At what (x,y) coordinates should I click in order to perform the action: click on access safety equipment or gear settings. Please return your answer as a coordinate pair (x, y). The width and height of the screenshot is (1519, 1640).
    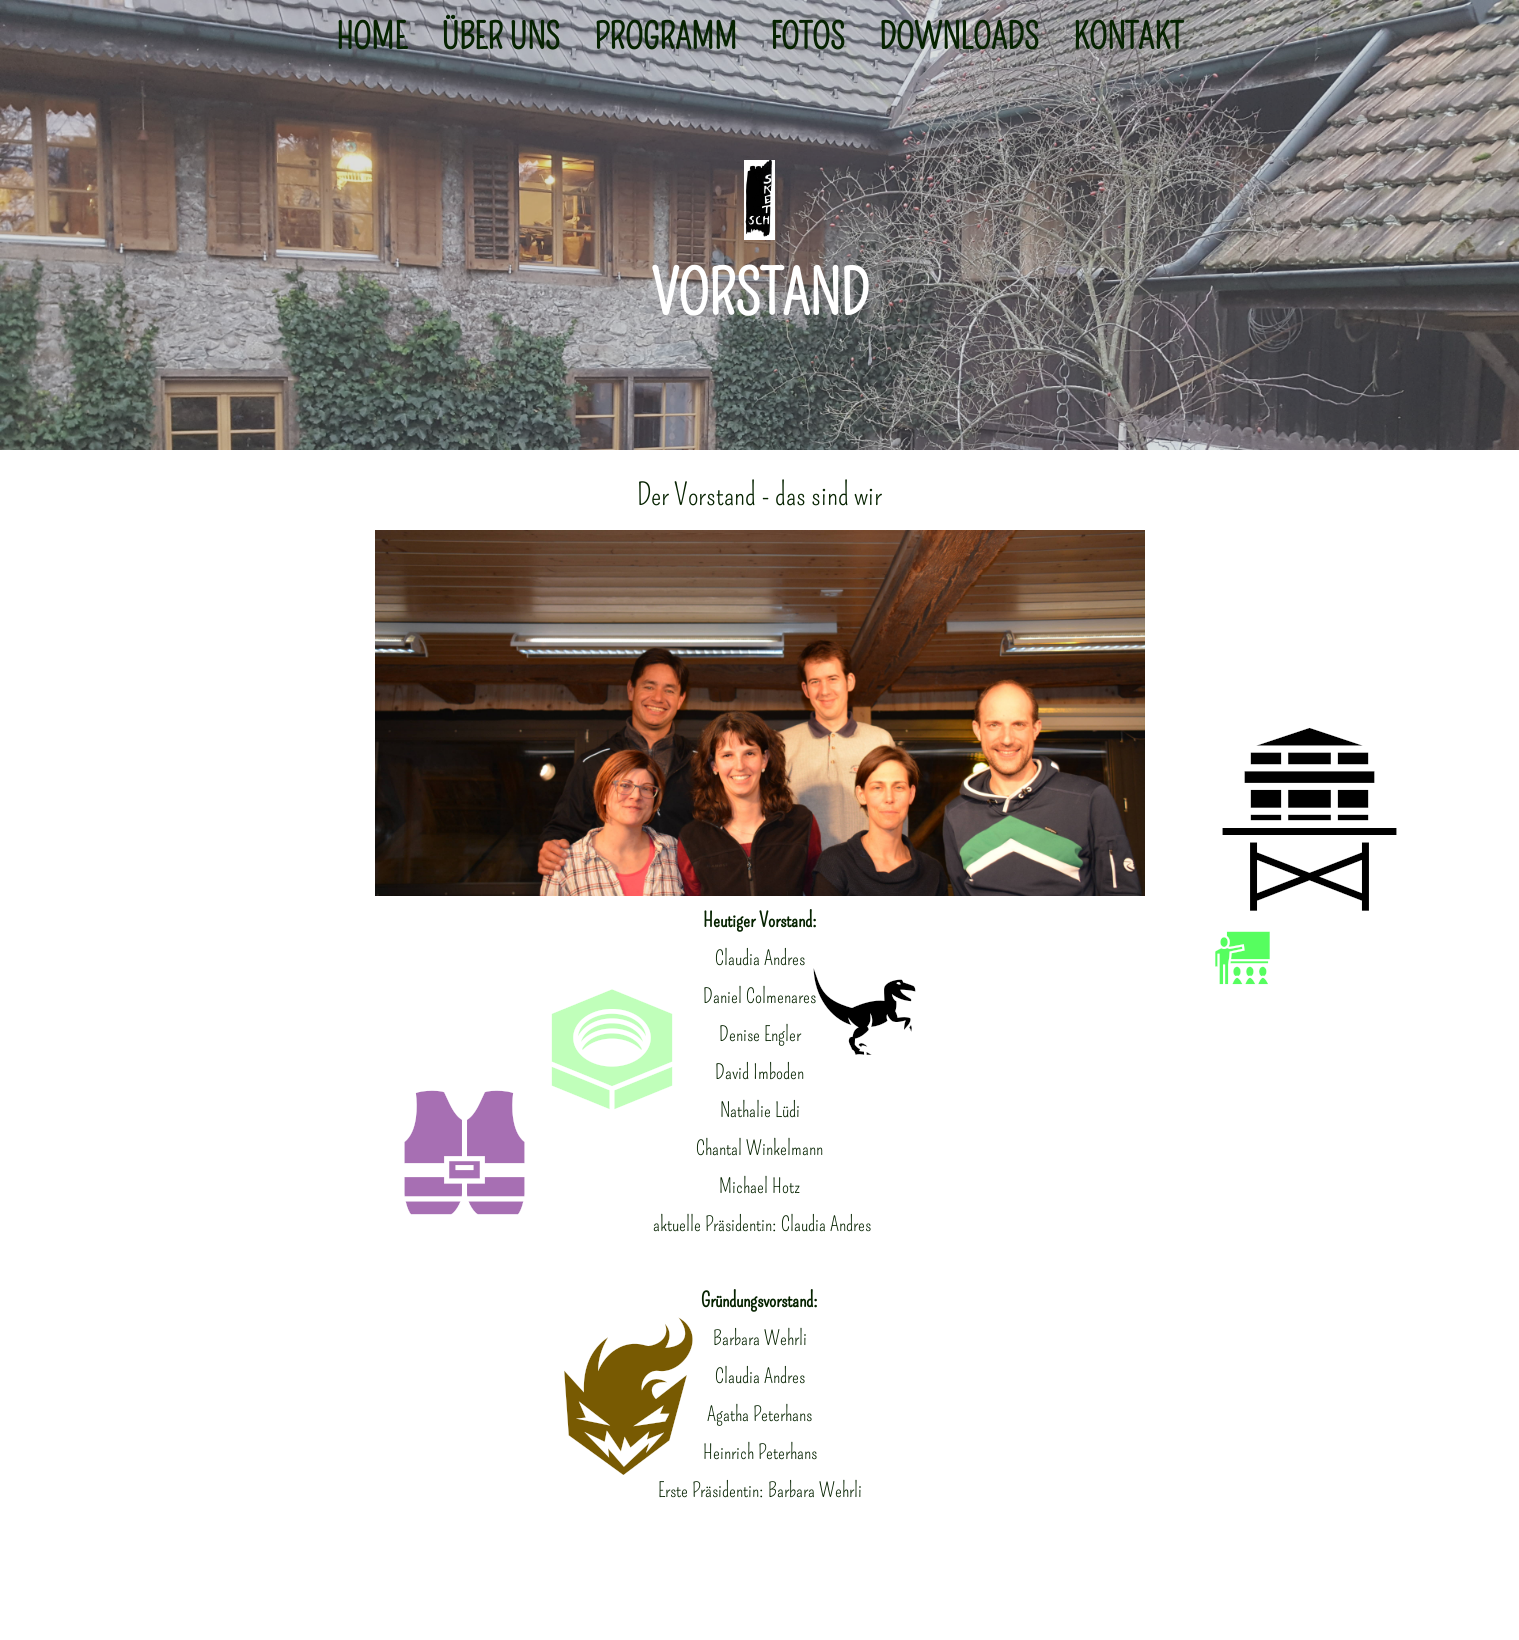
    Looking at the image, I should click on (464, 1152).